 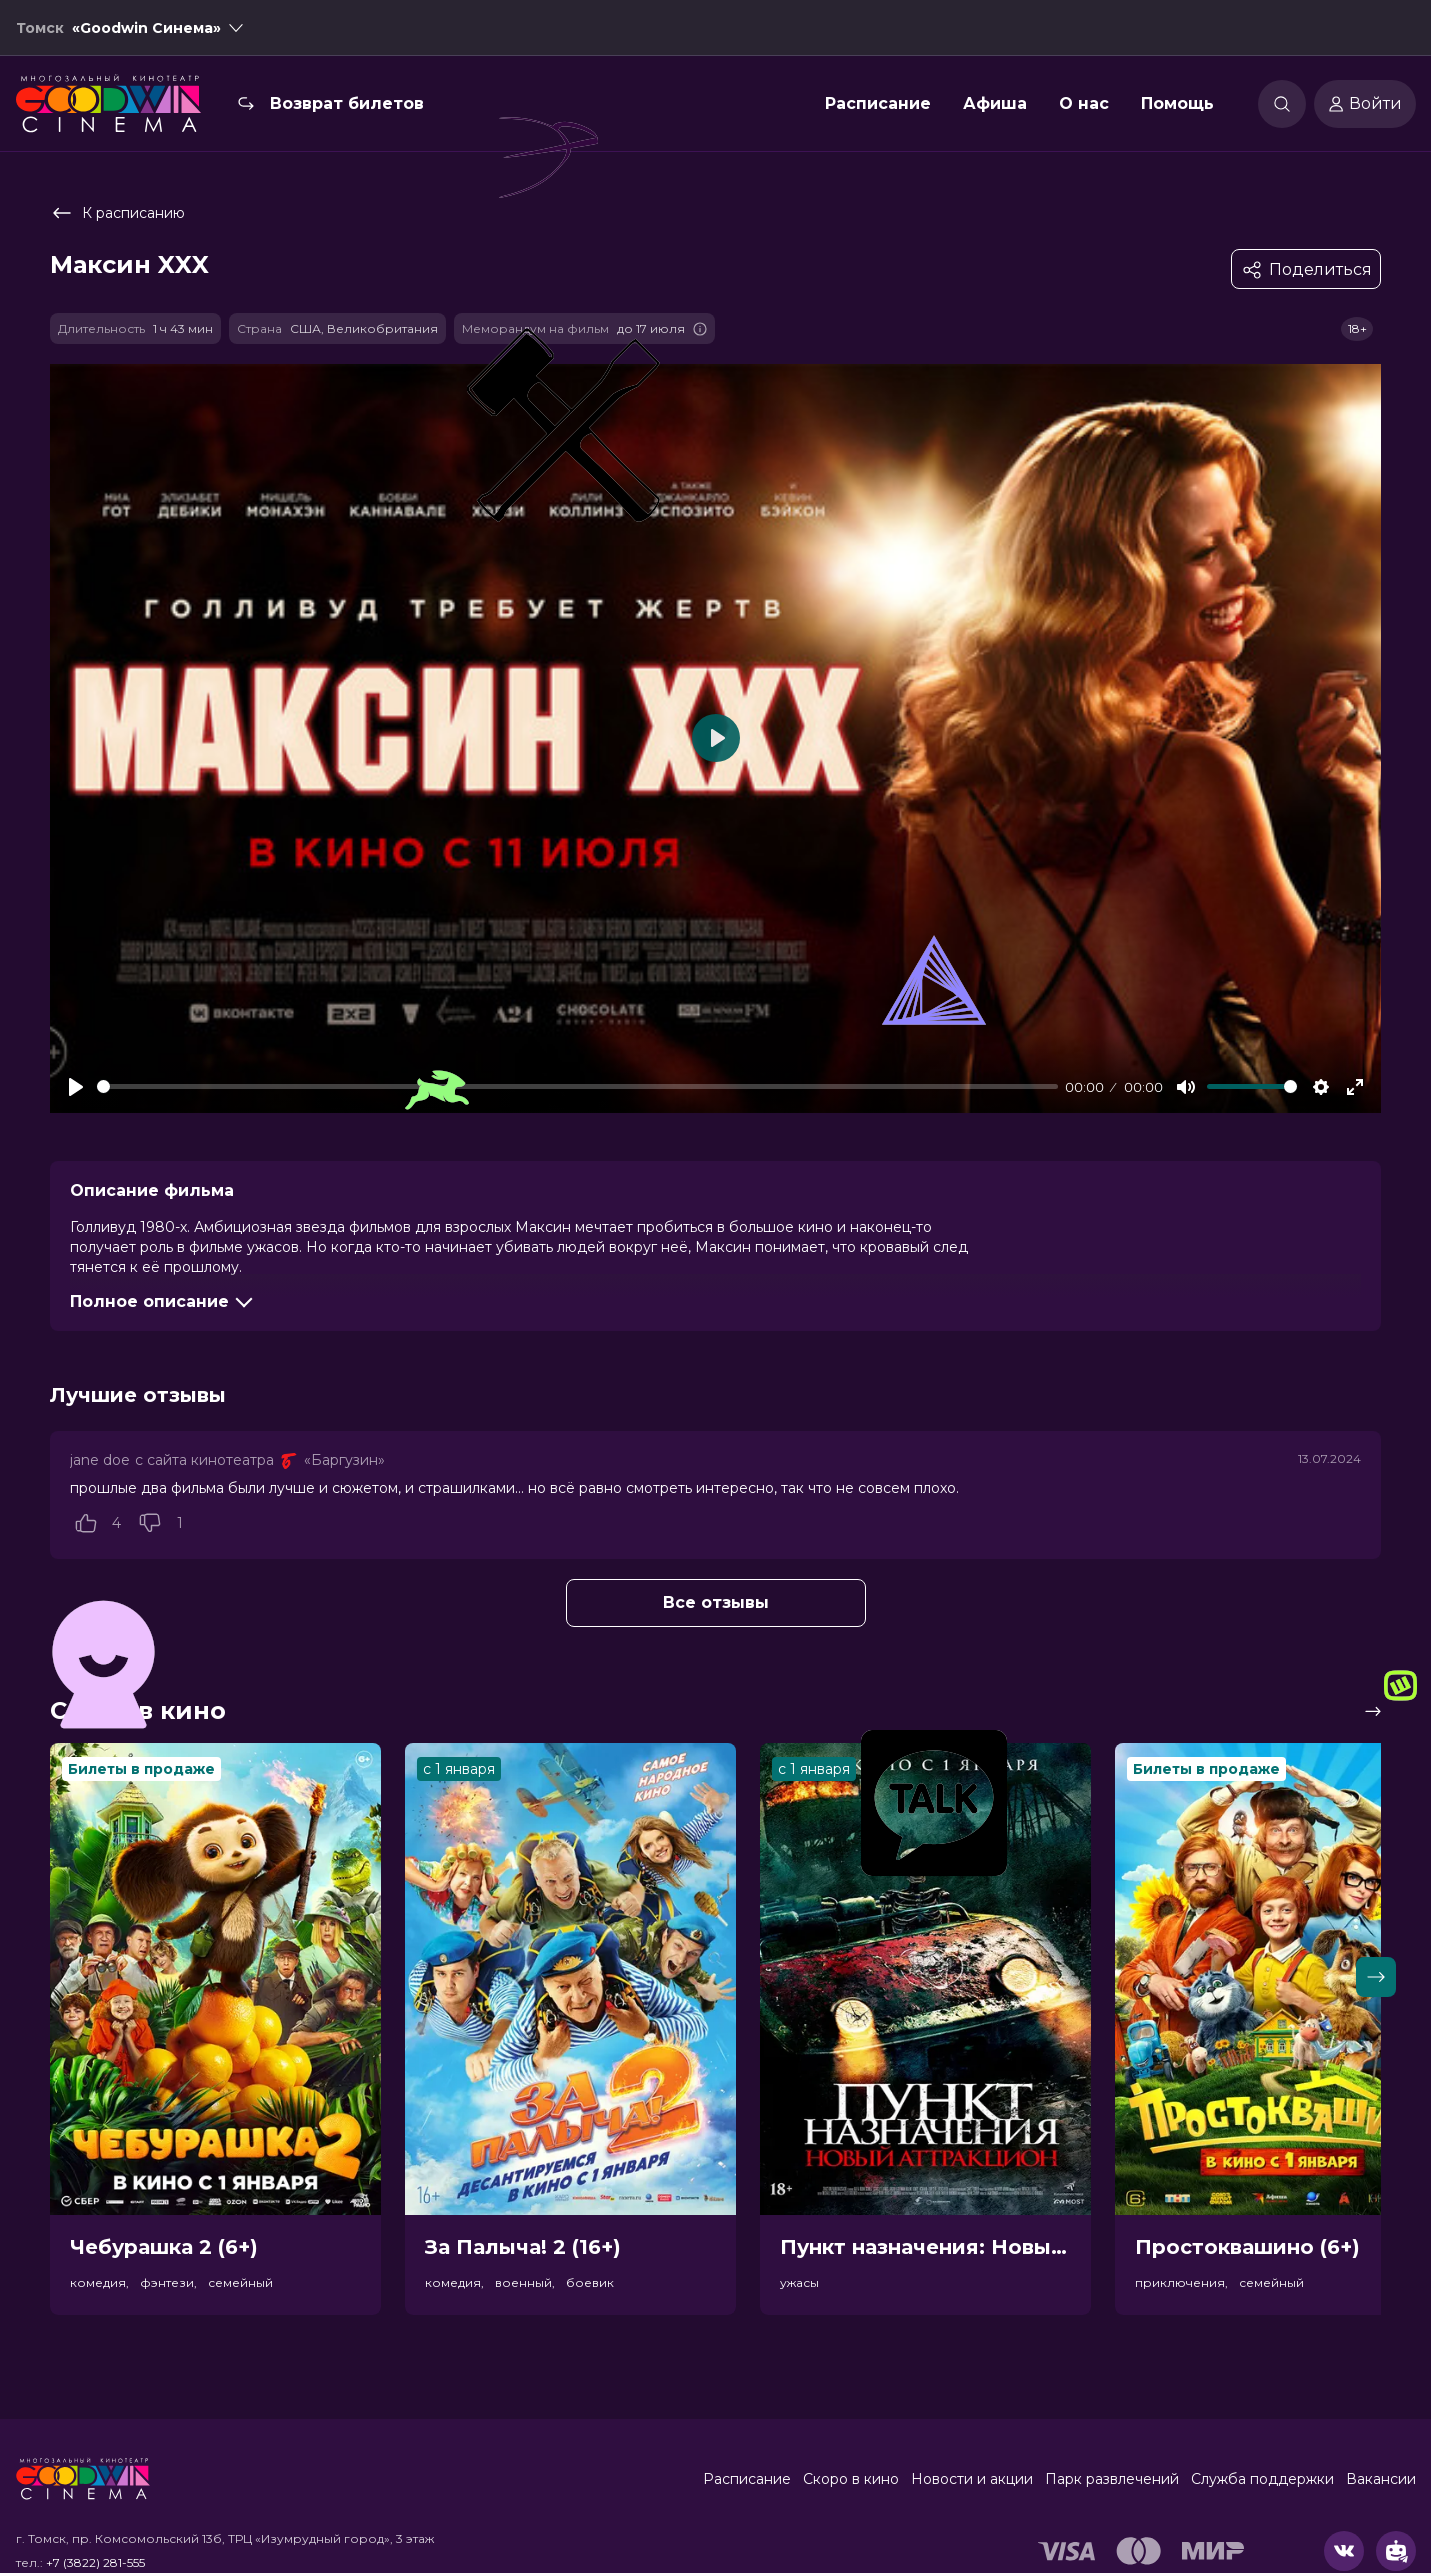 I want to click on view user profile, so click(x=103, y=1664).